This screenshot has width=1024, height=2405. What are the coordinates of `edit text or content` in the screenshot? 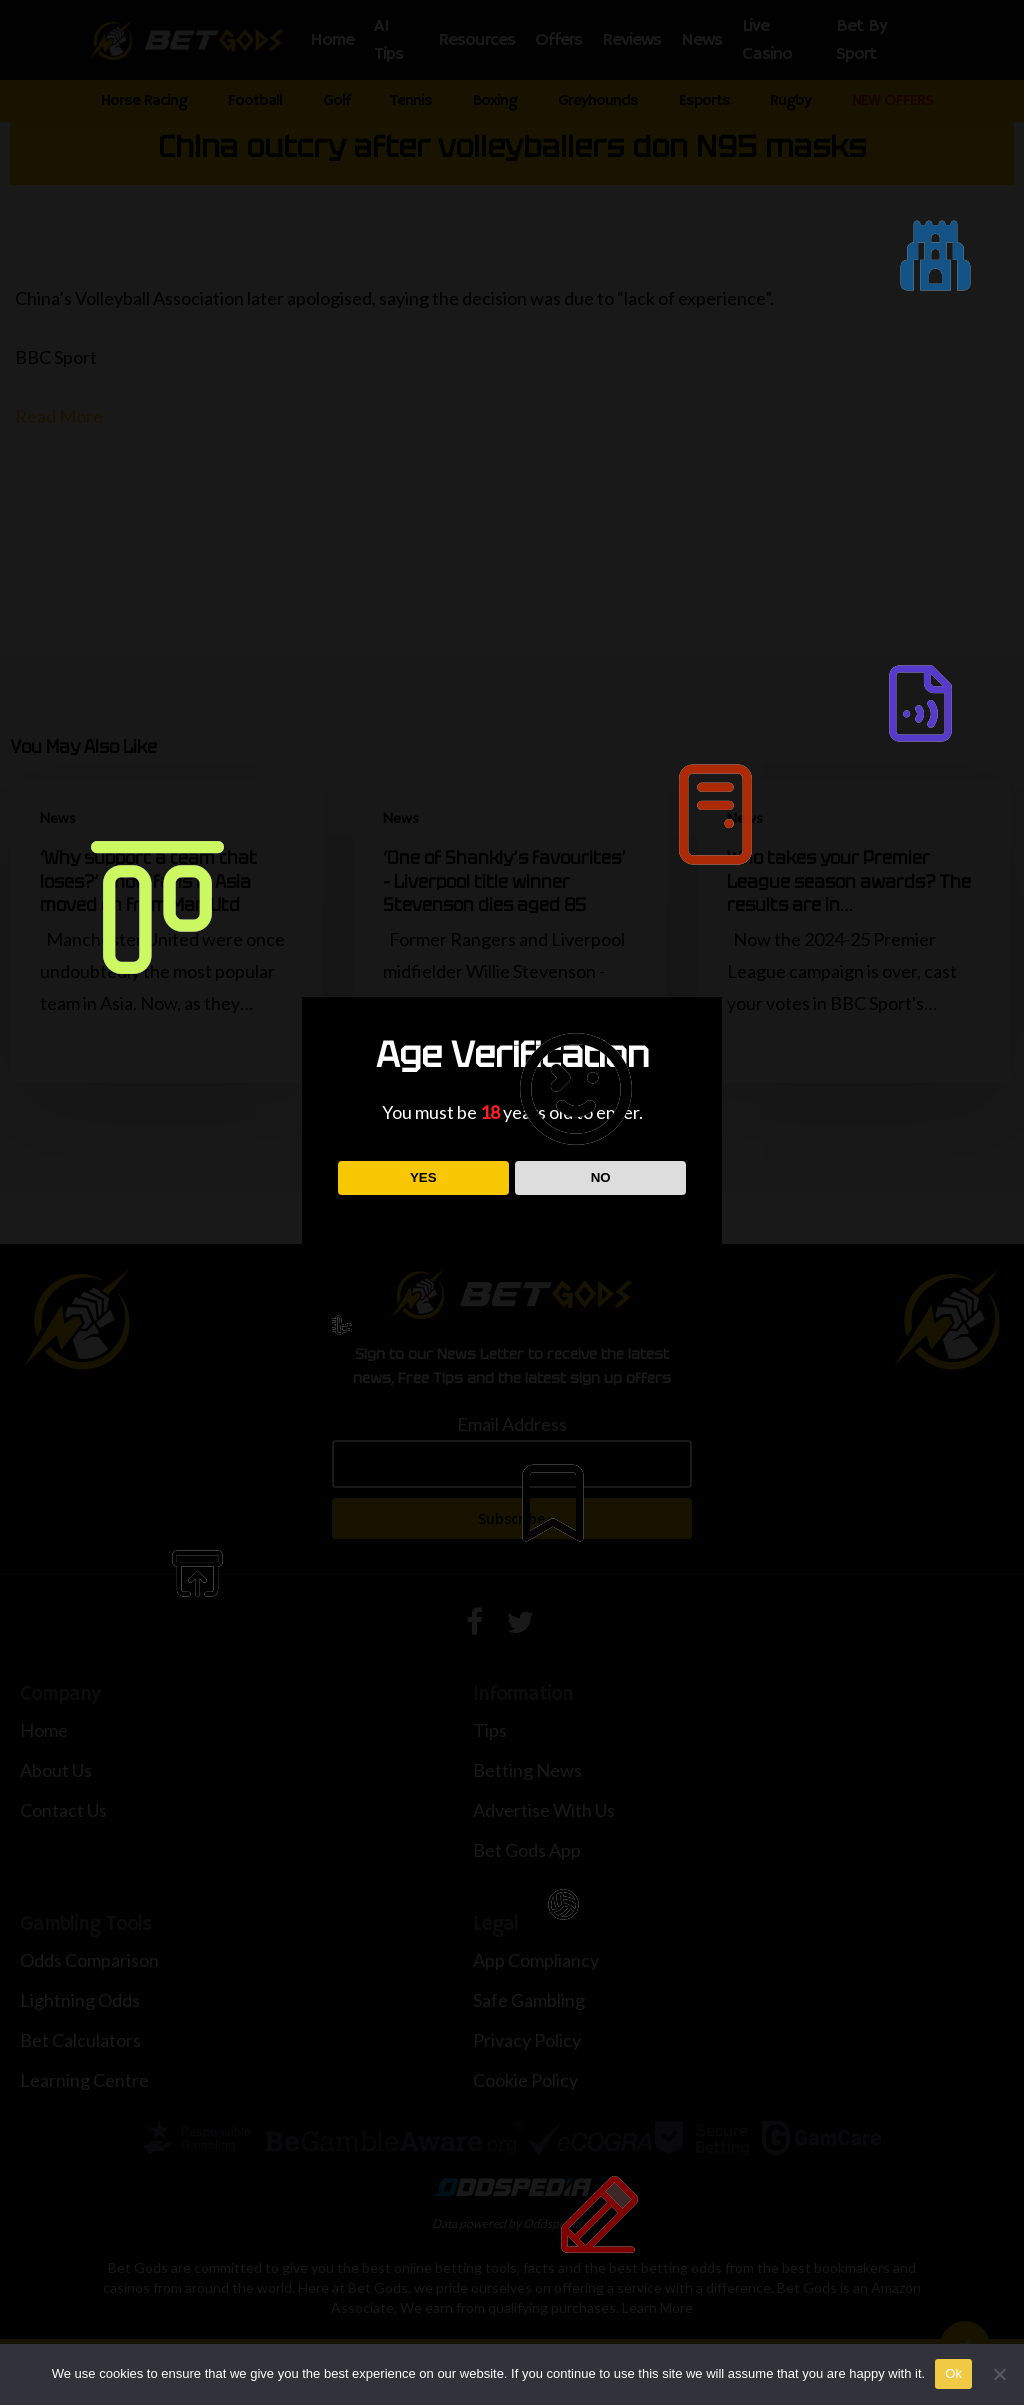 It's located at (598, 2216).